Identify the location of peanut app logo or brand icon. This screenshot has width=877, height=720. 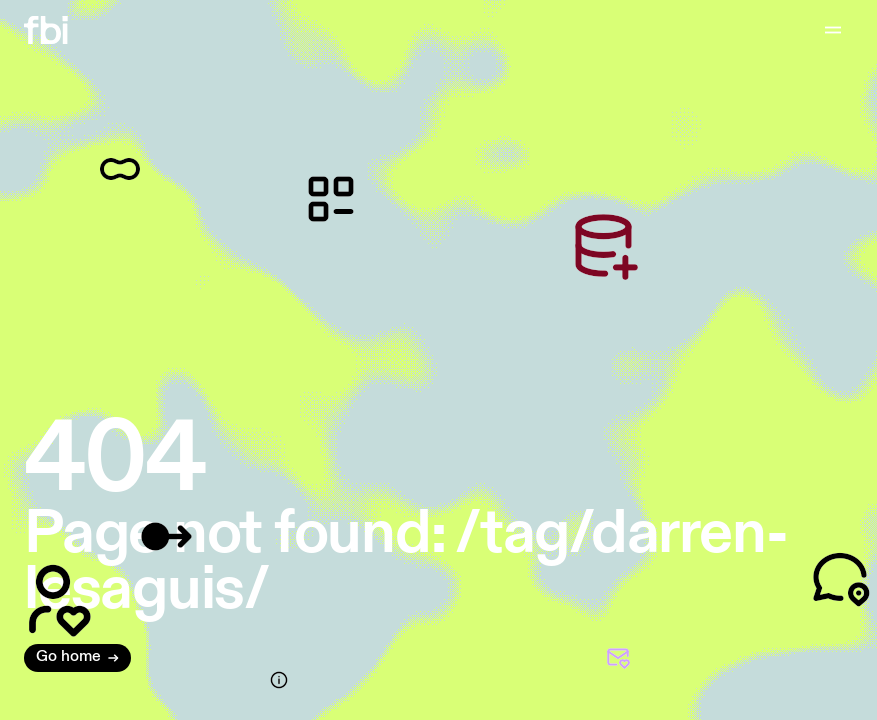
(120, 169).